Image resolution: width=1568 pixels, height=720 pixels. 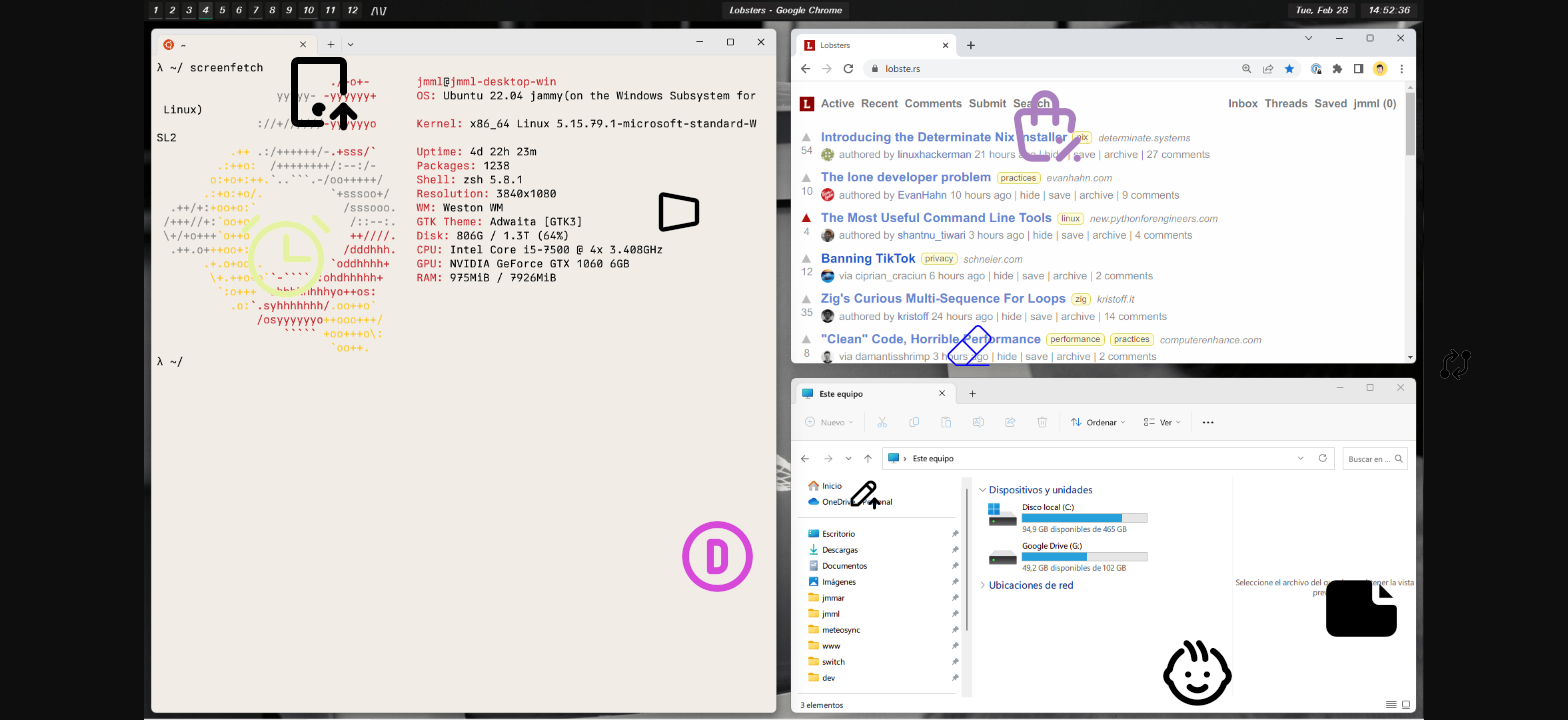 What do you see at coordinates (969, 345) in the screenshot?
I see `erase or delete content` at bounding box center [969, 345].